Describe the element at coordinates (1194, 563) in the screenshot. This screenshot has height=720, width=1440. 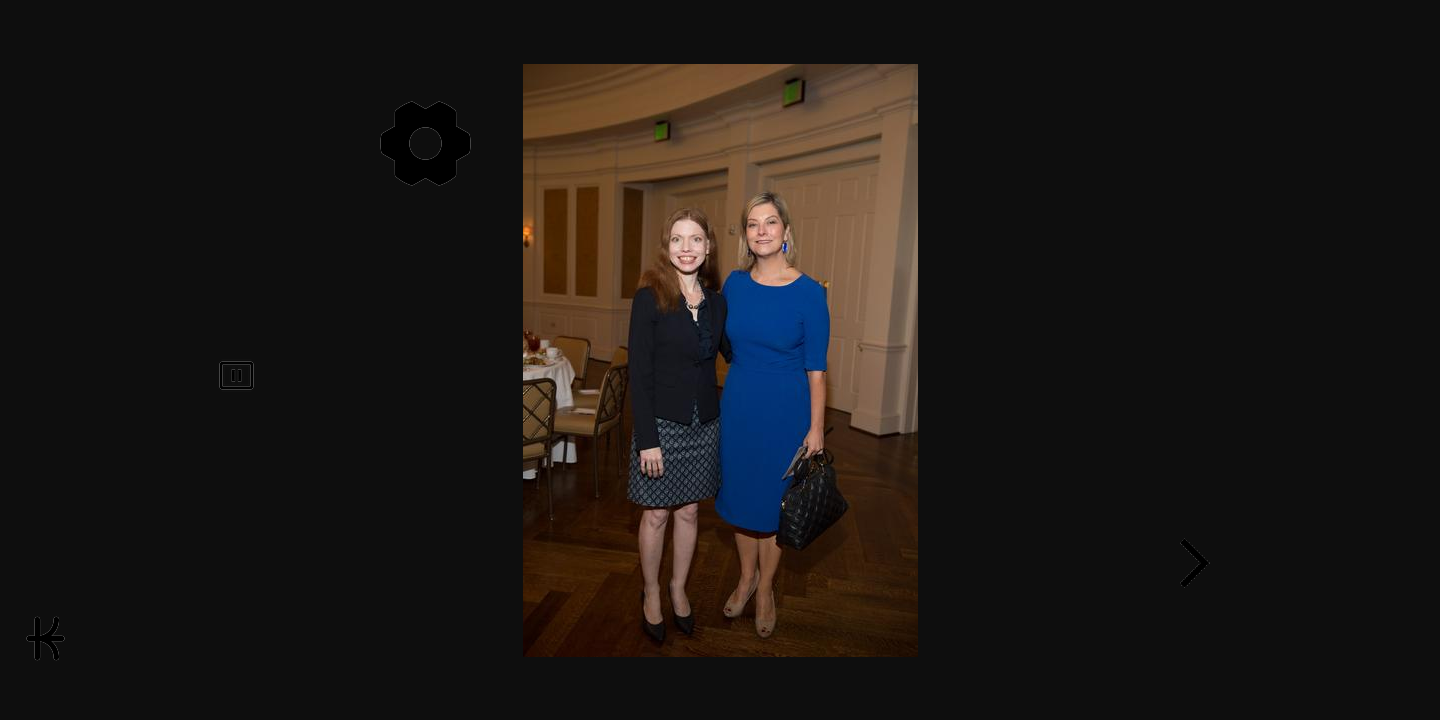
I see `navigate to the next item or screen` at that location.